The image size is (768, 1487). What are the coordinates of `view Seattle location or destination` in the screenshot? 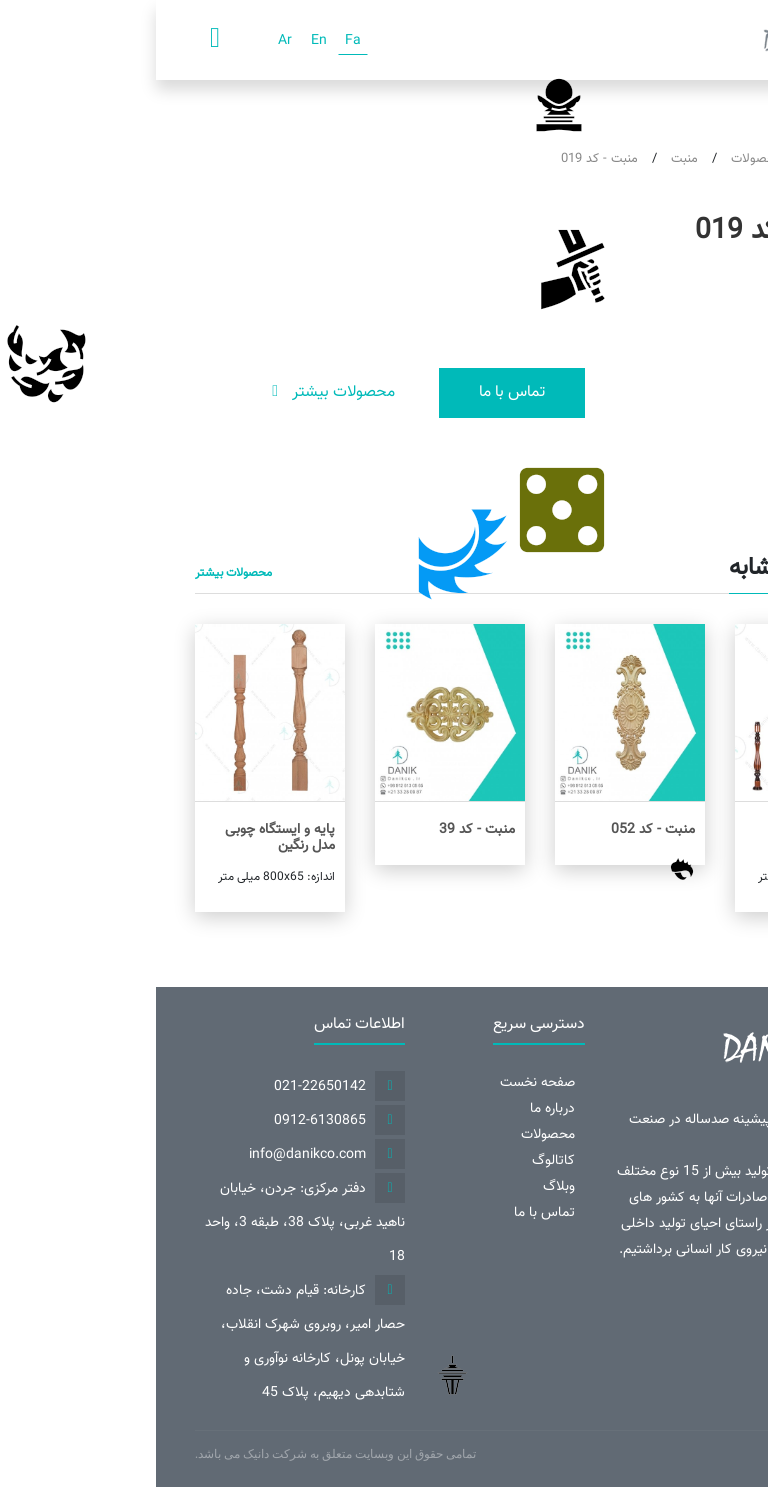 It's located at (452, 1374).